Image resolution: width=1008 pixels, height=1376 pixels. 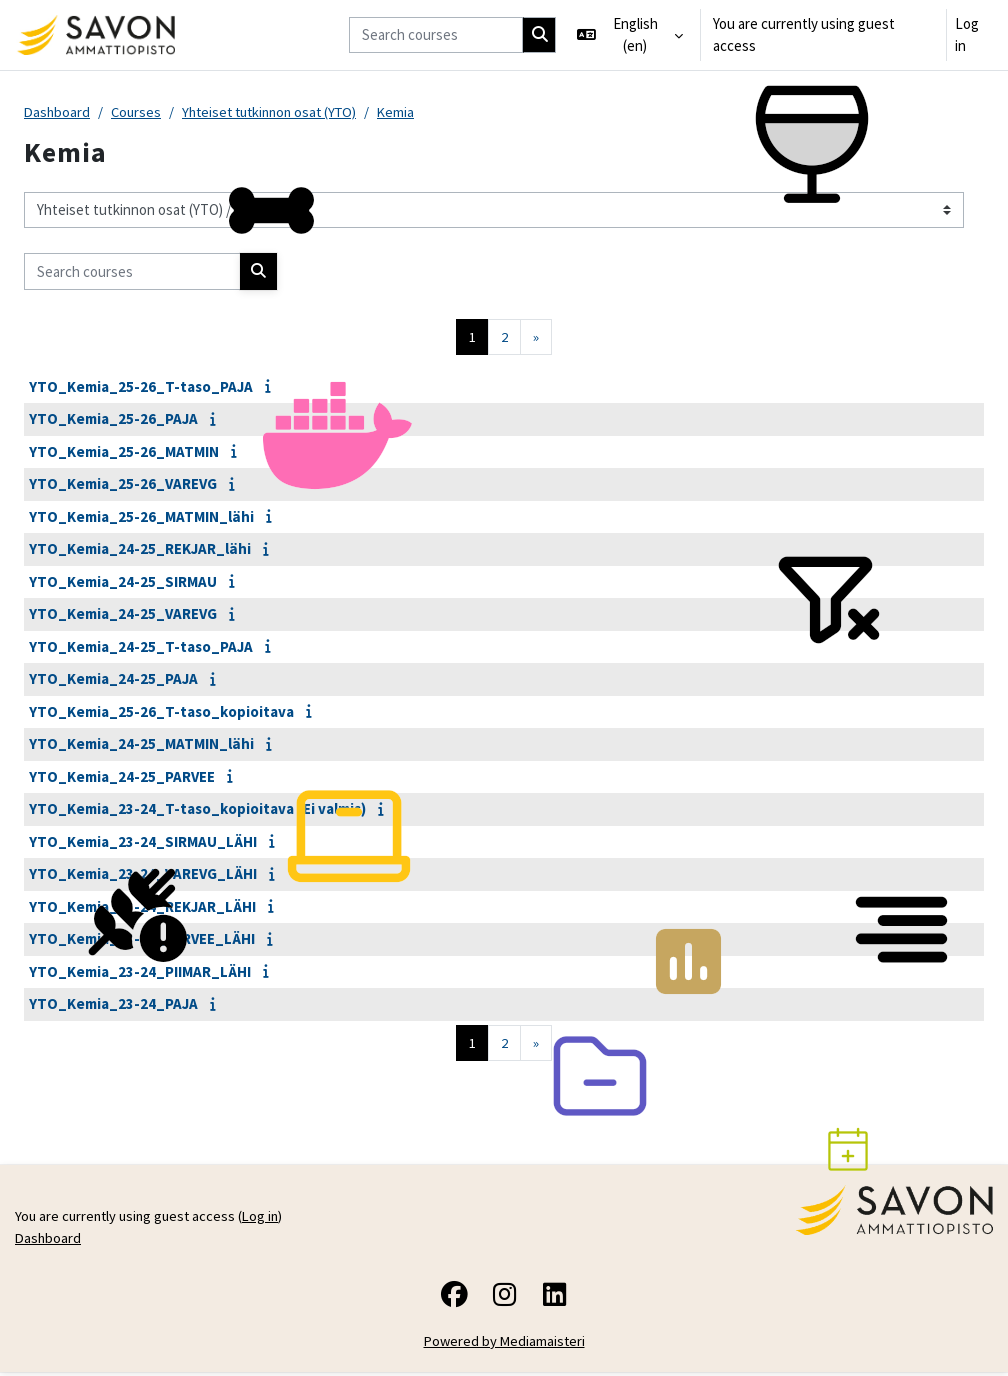 What do you see at coordinates (337, 435) in the screenshot?
I see `docker container management` at bounding box center [337, 435].